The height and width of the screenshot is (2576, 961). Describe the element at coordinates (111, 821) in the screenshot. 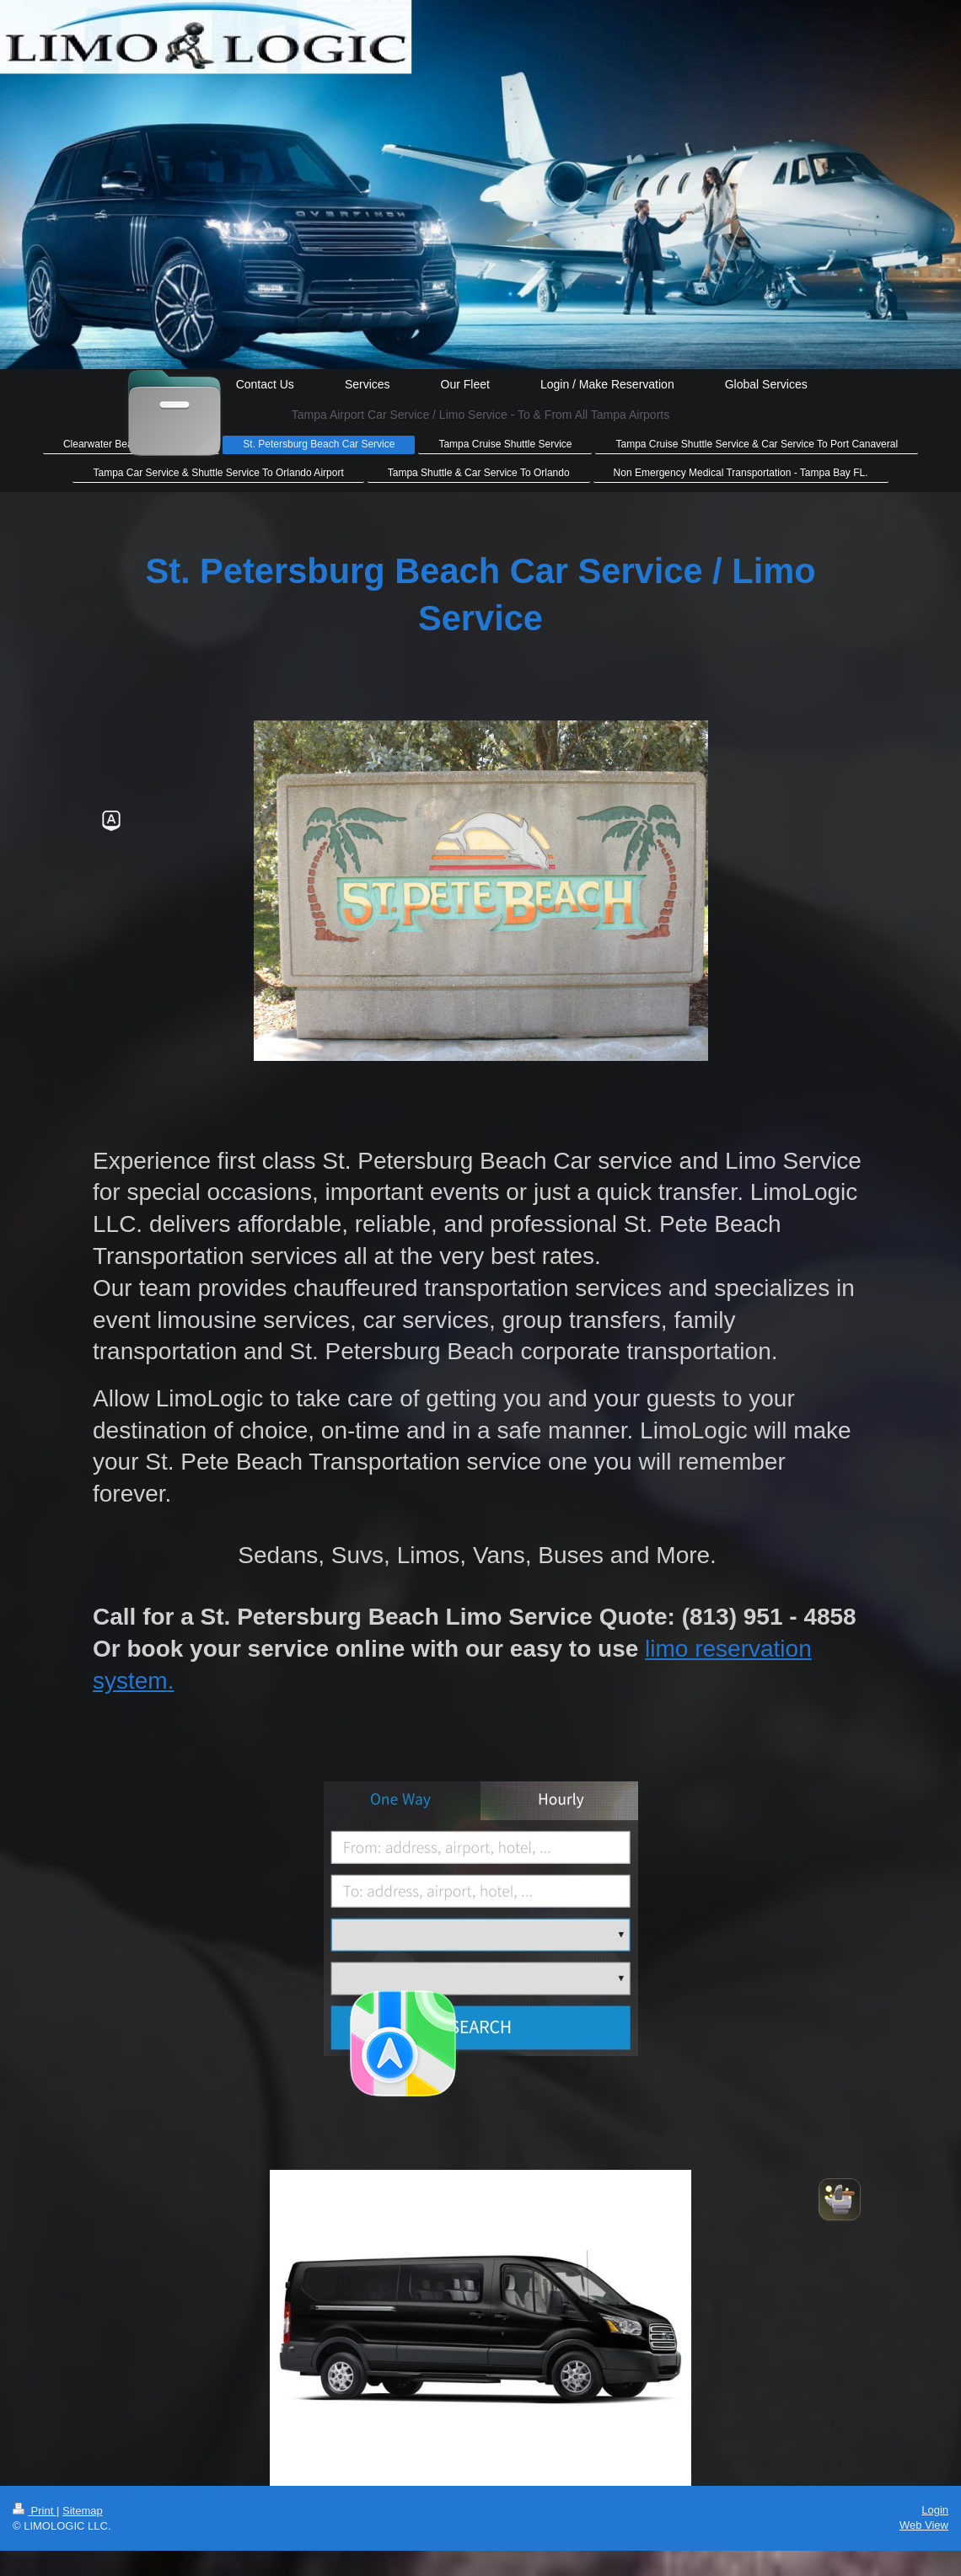

I see `indicates caps lock is currently enabled` at that location.